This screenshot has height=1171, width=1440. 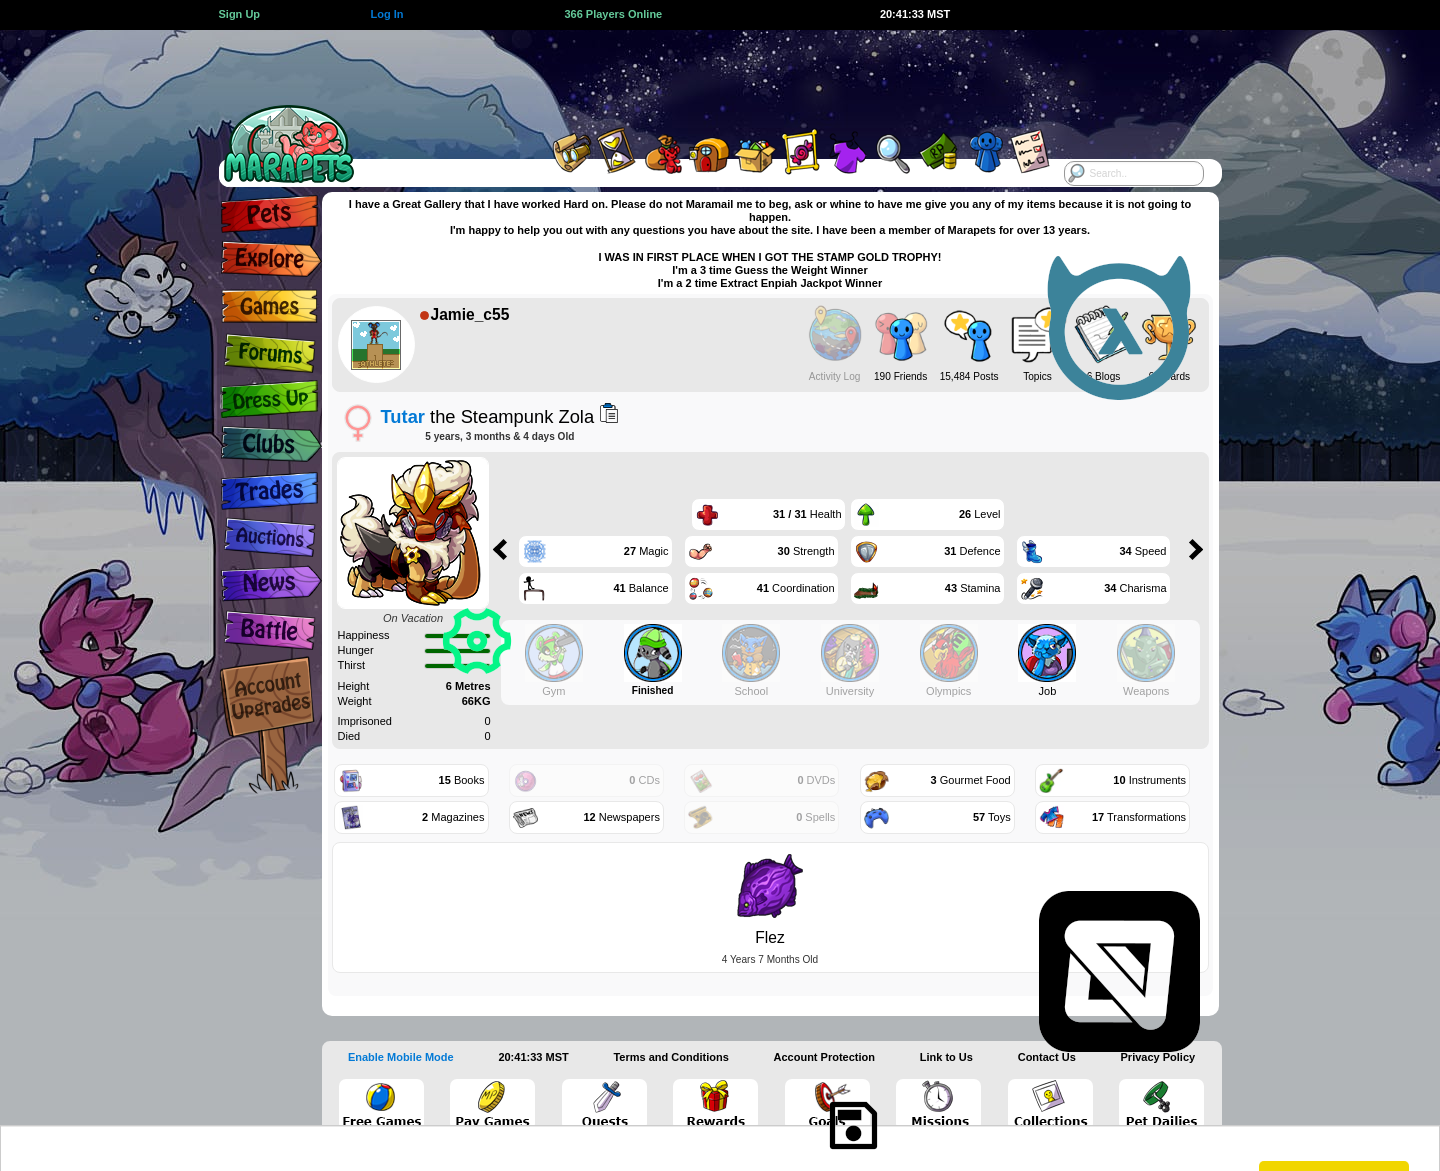 I want to click on mock service worker (MSW) library logo, so click(x=1119, y=971).